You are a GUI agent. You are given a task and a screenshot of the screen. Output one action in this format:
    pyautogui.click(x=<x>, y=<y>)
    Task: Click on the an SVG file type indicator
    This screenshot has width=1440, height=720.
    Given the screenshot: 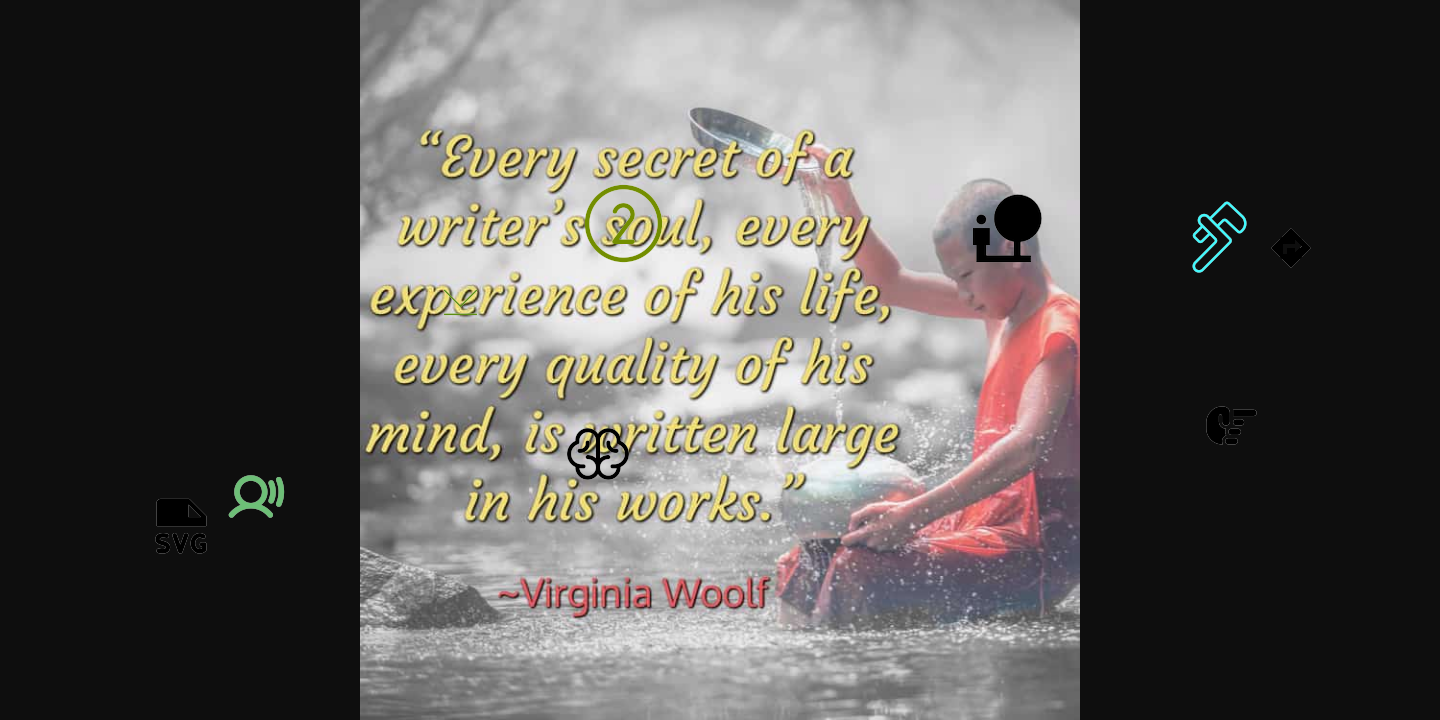 What is the action you would take?
    pyautogui.click(x=181, y=528)
    